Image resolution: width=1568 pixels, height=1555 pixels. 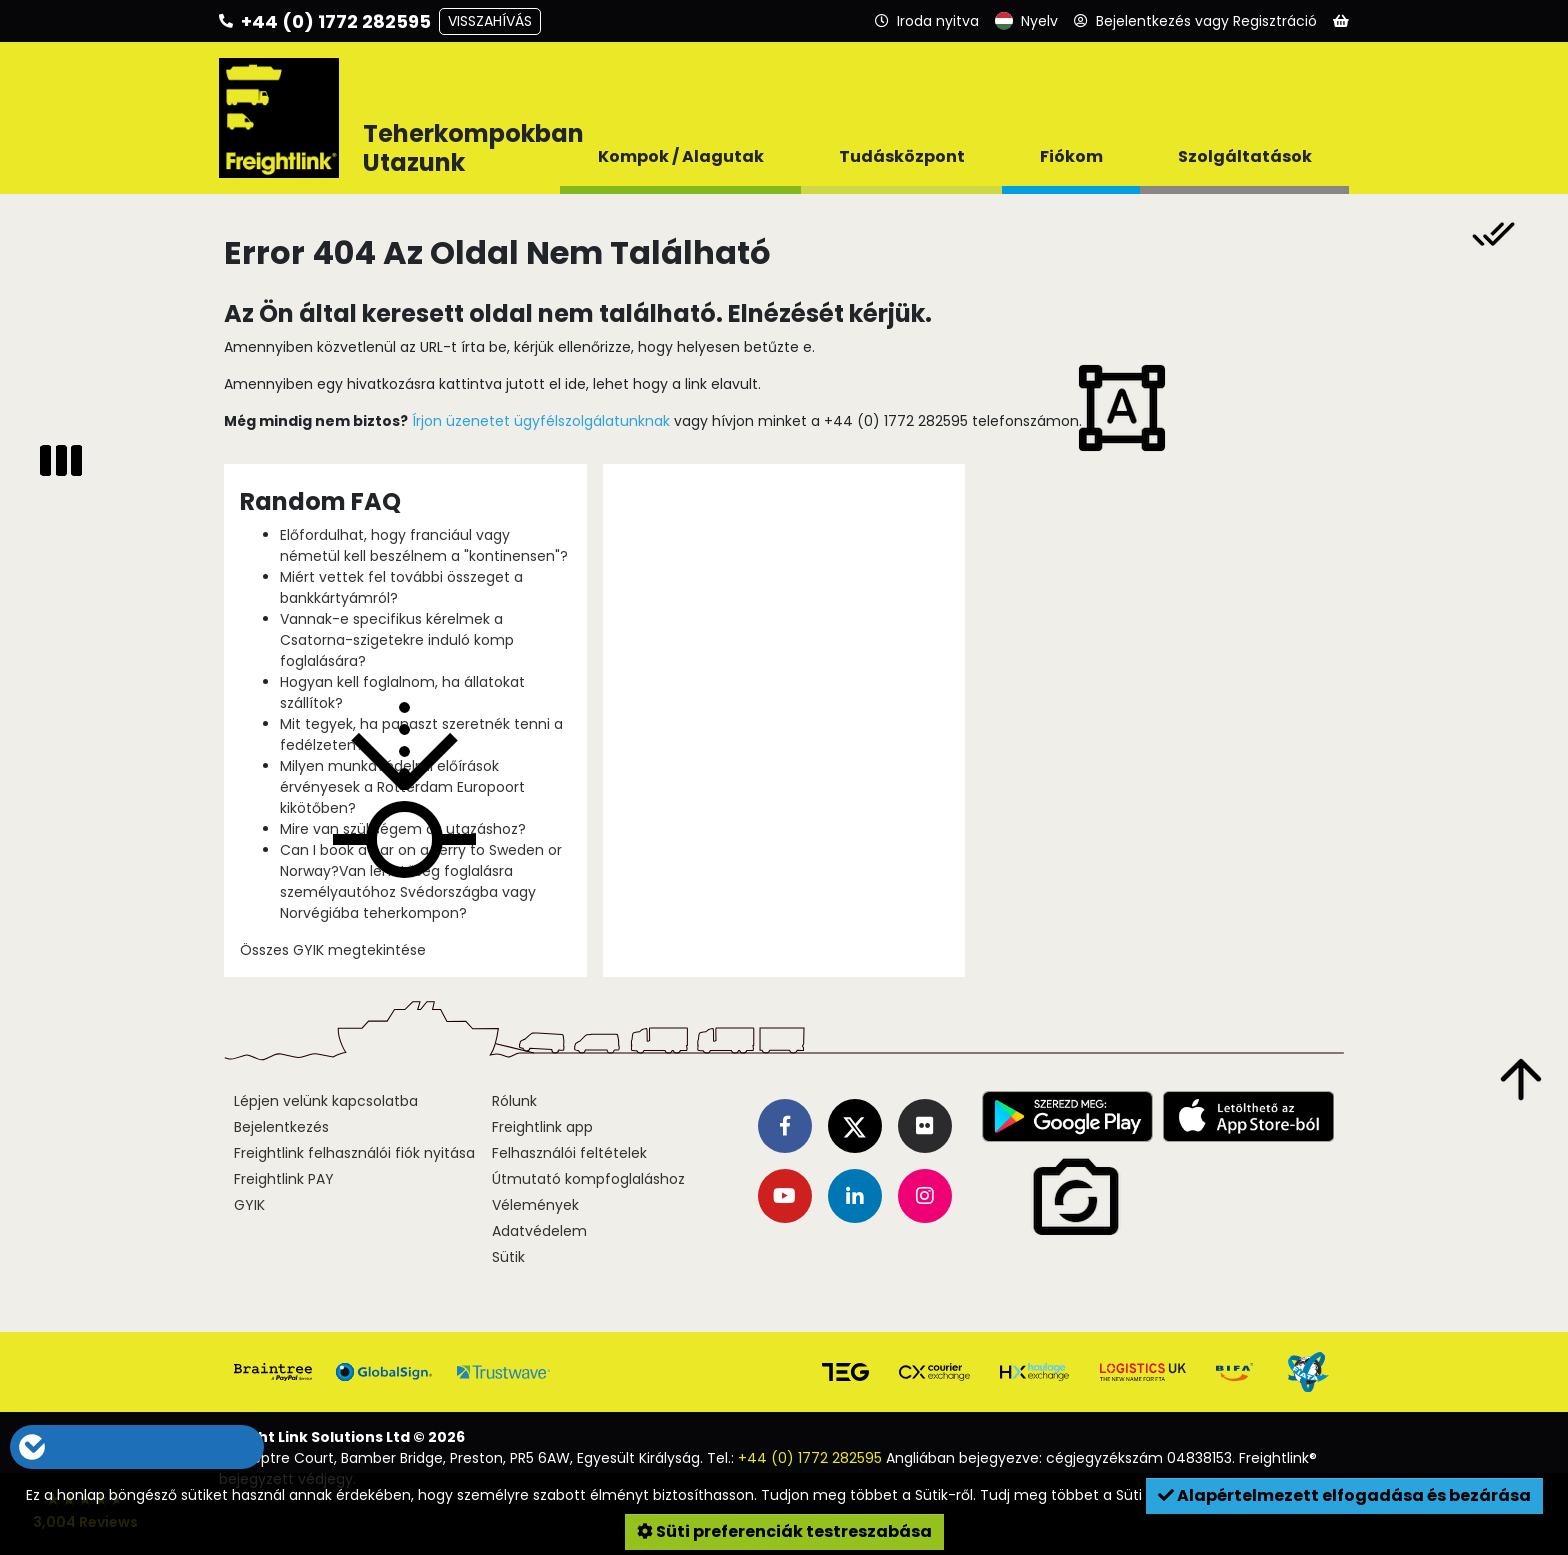 What do you see at coordinates (1122, 408) in the screenshot?
I see `edit text box formatting` at bounding box center [1122, 408].